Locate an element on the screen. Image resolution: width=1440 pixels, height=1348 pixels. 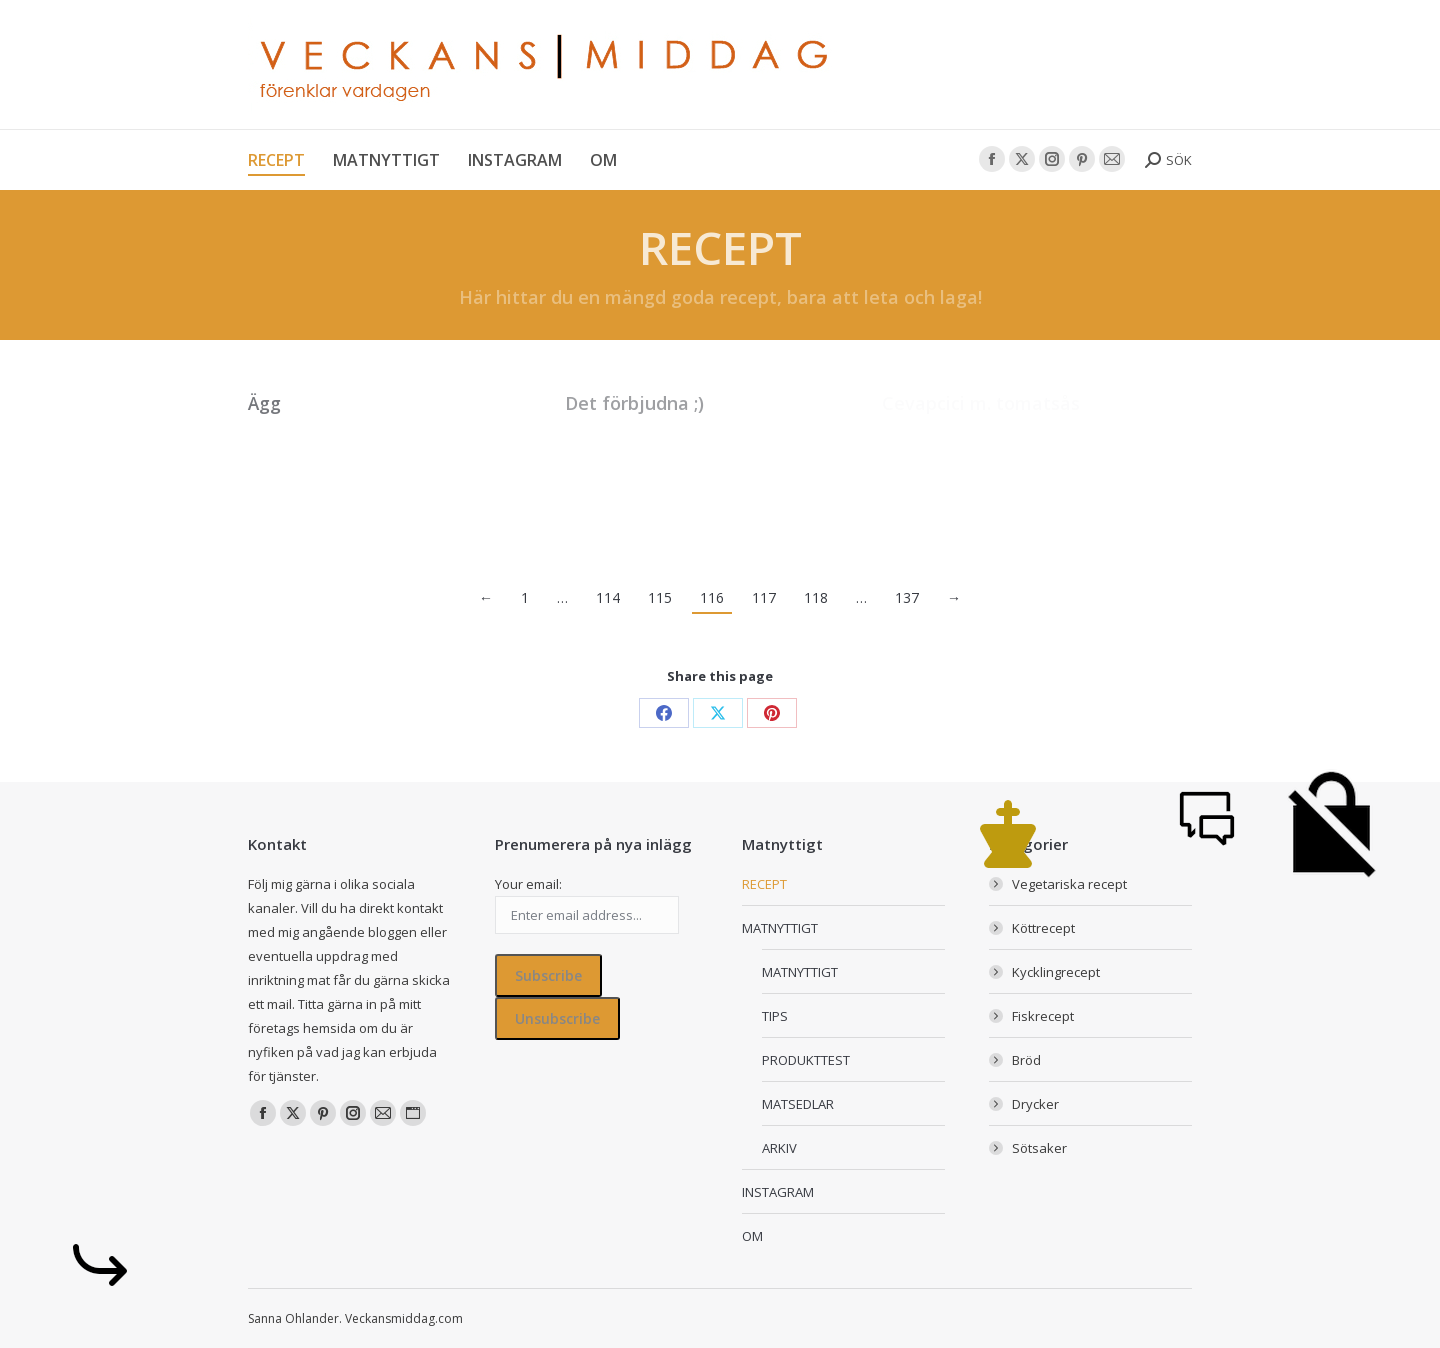
indicates an unencrypted or insecure email connection is located at coordinates (1331, 824).